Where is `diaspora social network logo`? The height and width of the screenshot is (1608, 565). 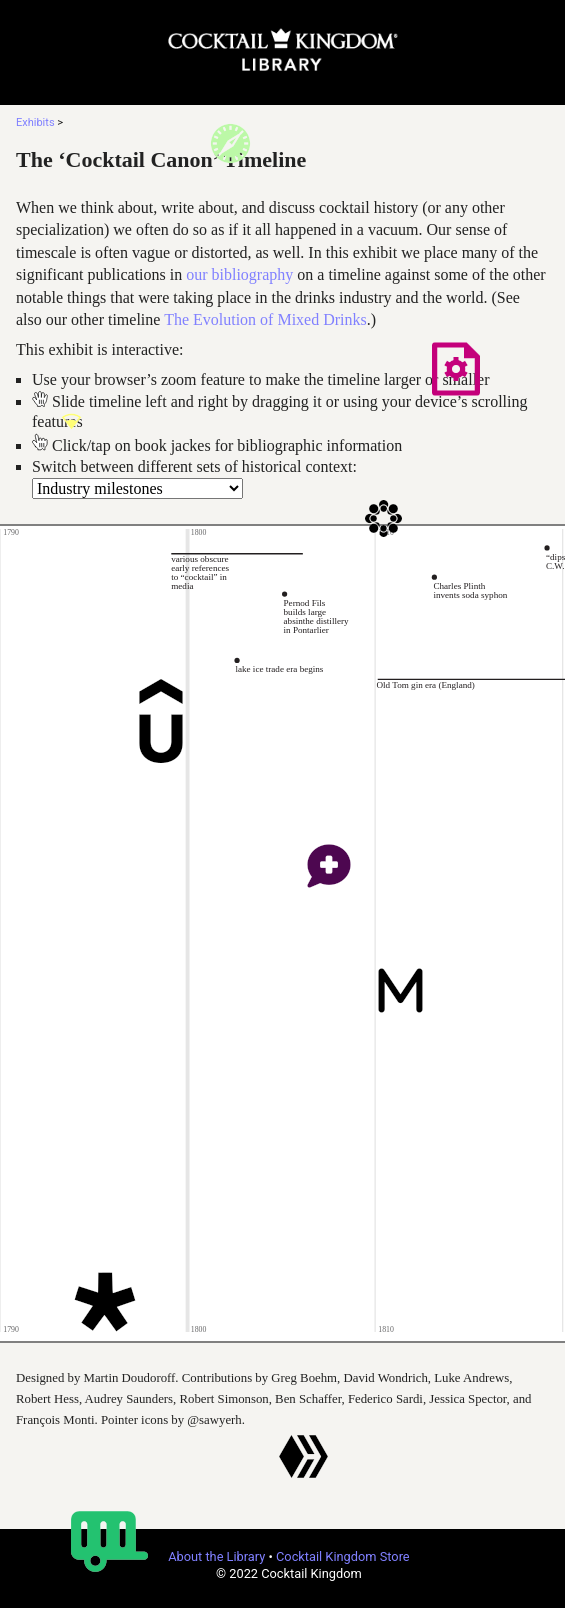 diaspora social network logo is located at coordinates (105, 1302).